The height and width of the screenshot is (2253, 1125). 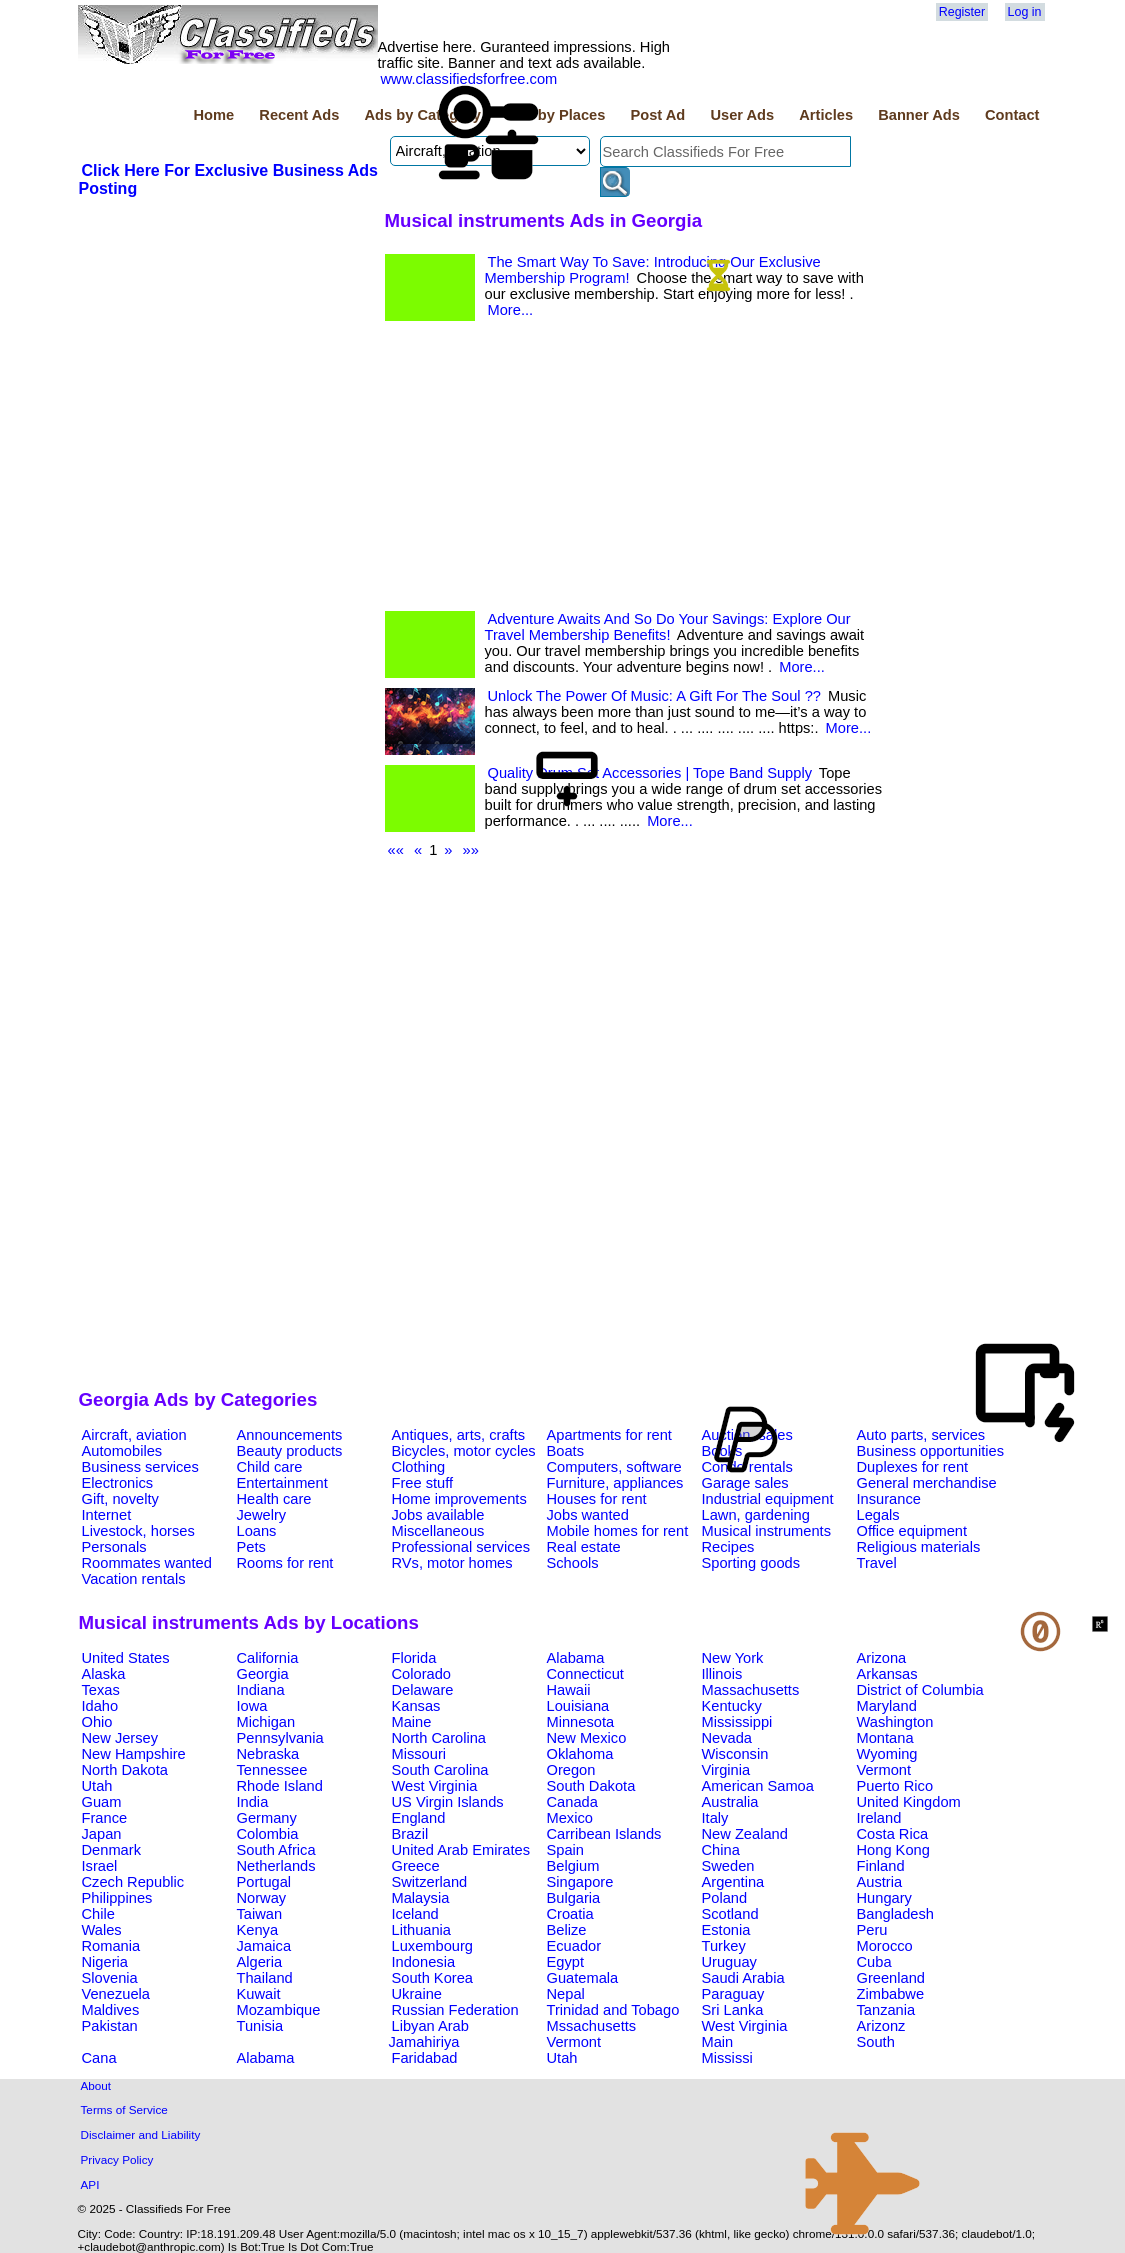 I want to click on device charging or power status, so click(x=1025, y=1388).